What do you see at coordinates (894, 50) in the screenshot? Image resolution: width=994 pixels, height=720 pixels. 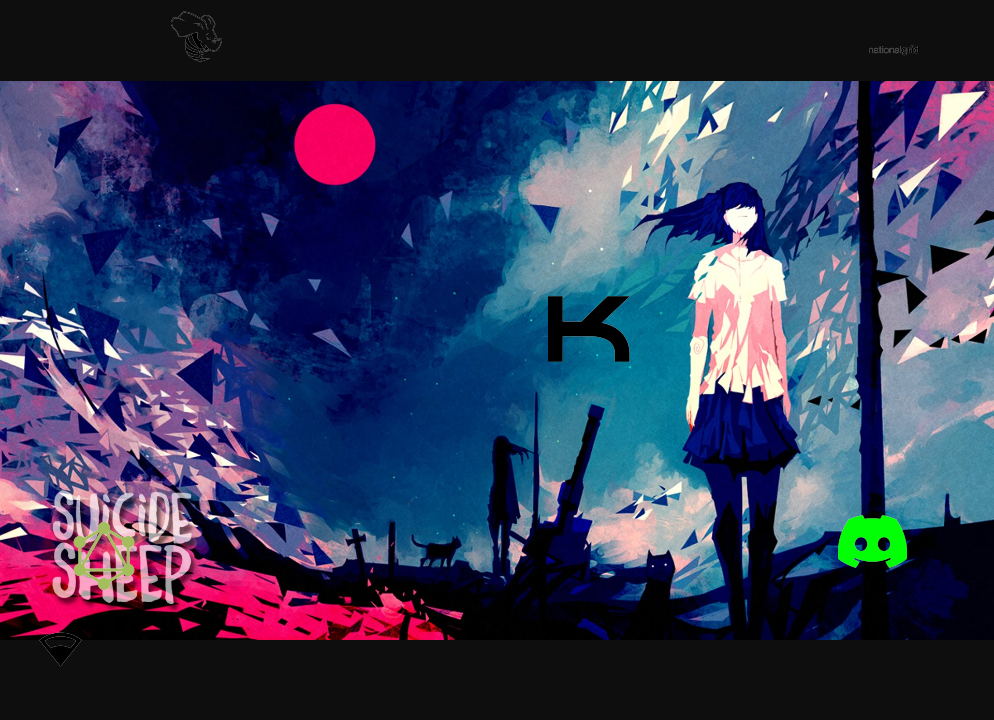 I see `national grid company logo` at bounding box center [894, 50].